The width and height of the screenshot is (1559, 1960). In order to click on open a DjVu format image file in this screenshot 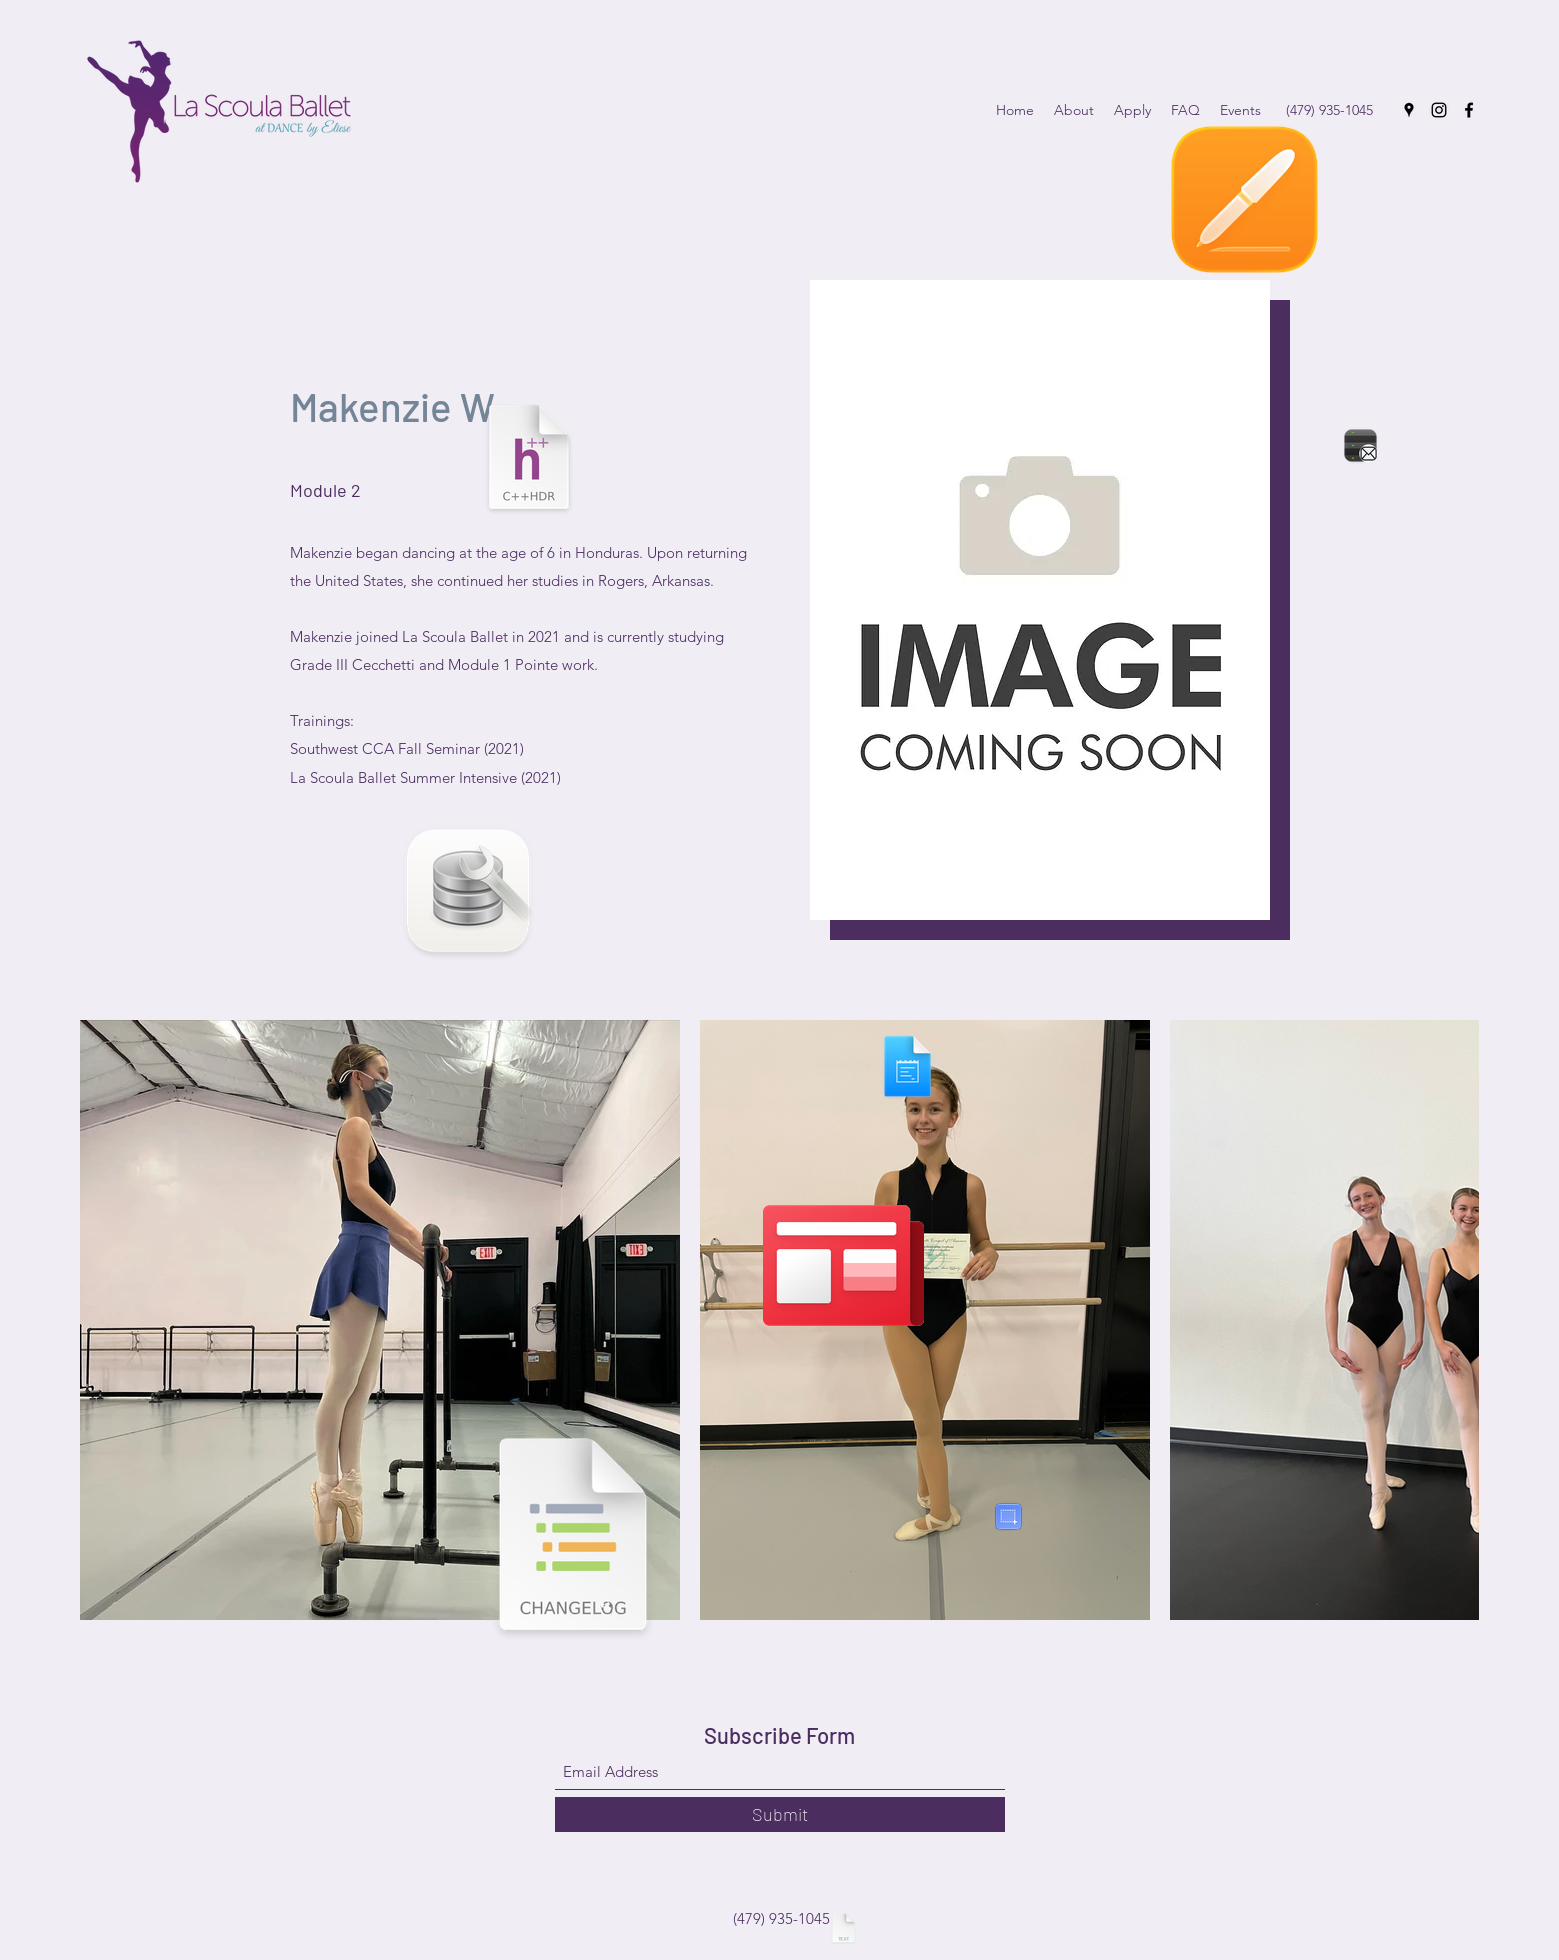, I will do `click(907, 1067)`.